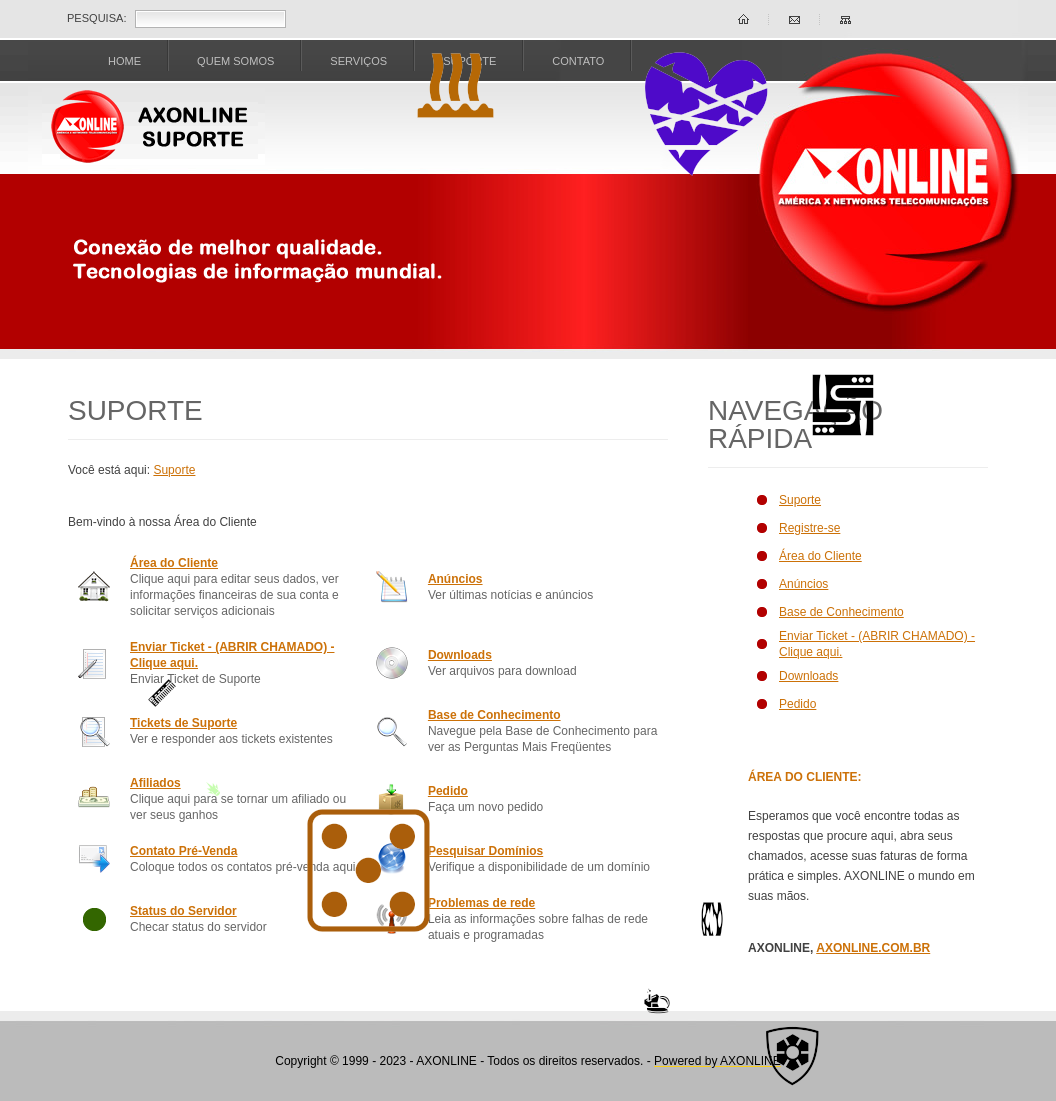 This screenshot has height=1101, width=1056. Describe the element at coordinates (792, 1056) in the screenshot. I see `activate ice or frost defense ability` at that location.